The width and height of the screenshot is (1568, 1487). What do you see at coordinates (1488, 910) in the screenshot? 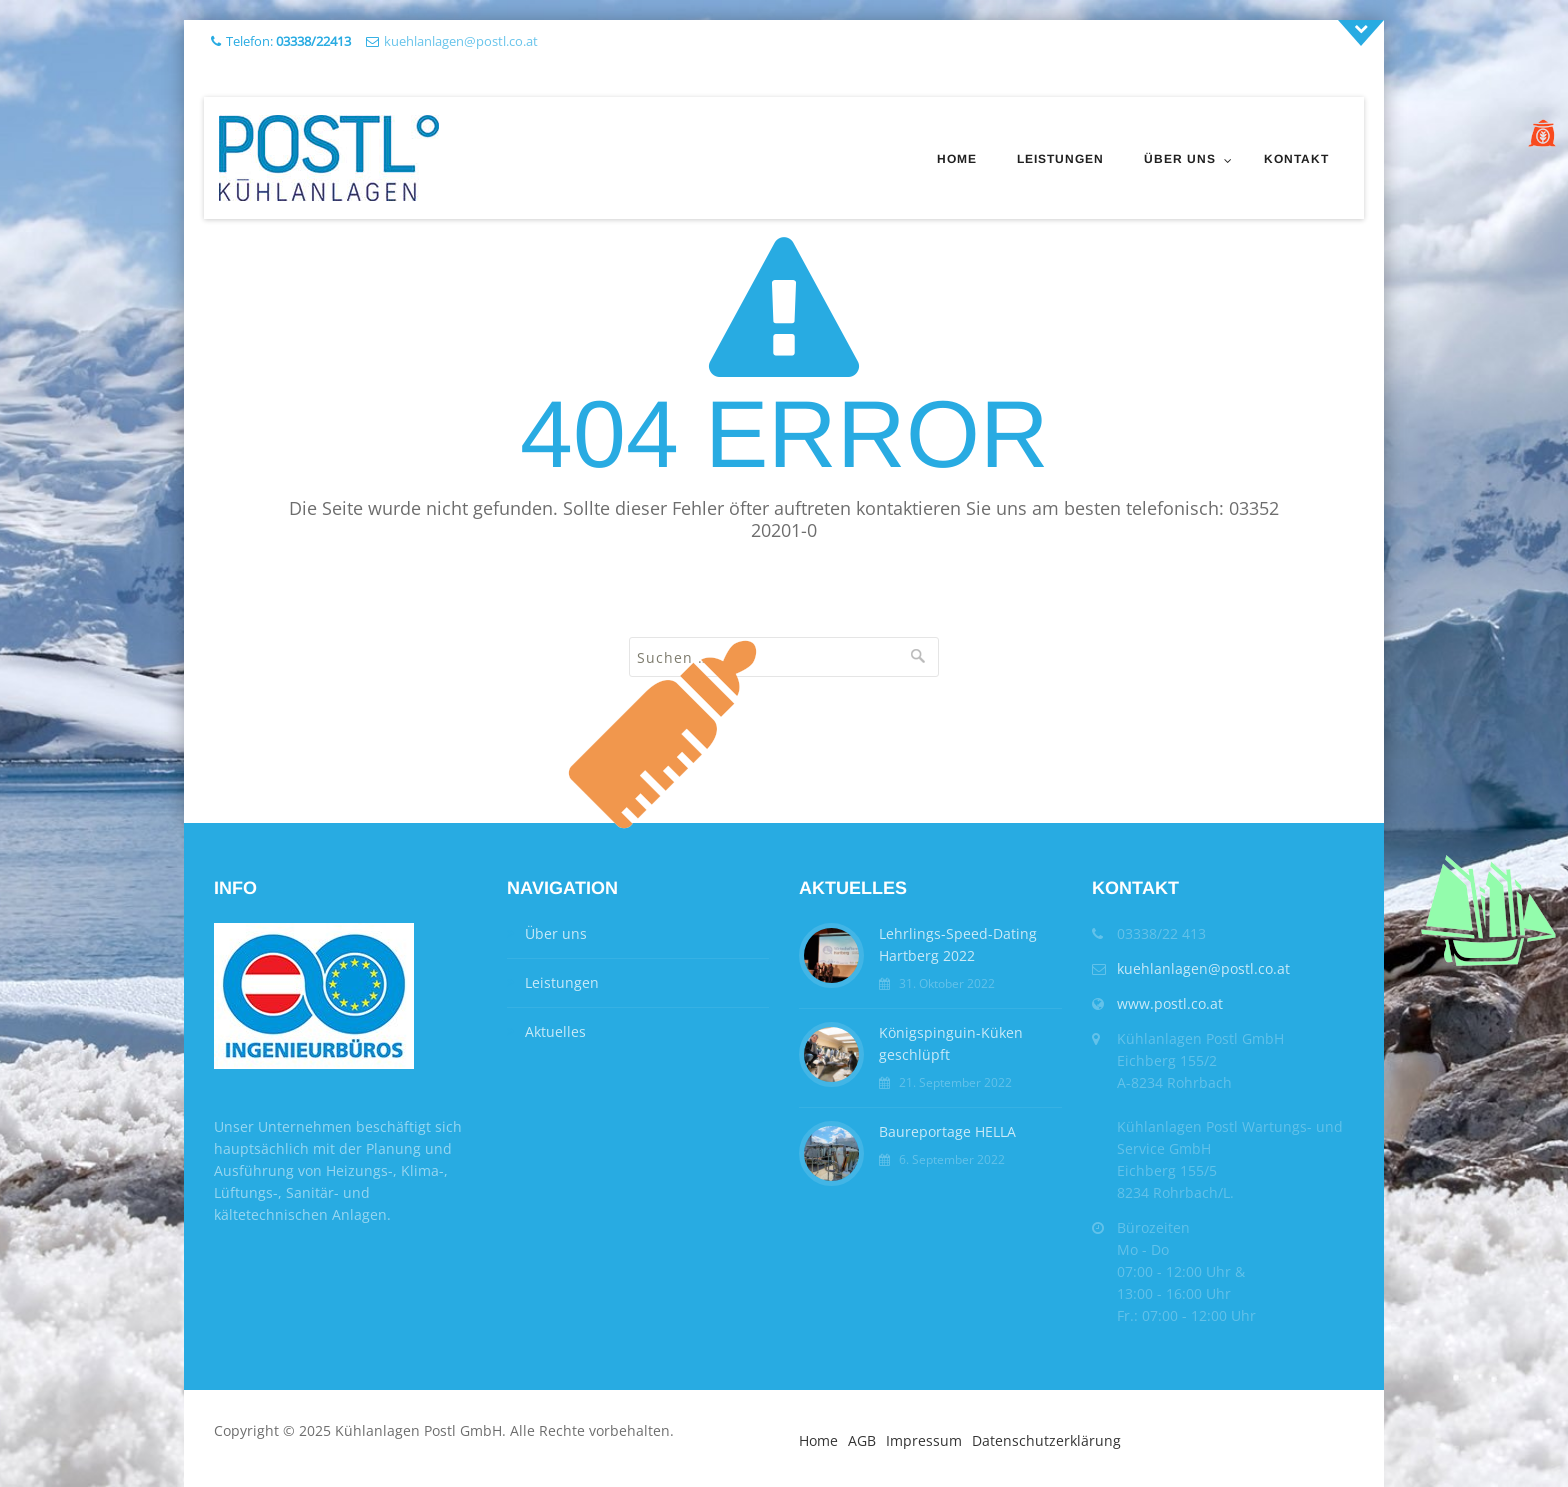
I see `fishing activity or minigame` at bounding box center [1488, 910].